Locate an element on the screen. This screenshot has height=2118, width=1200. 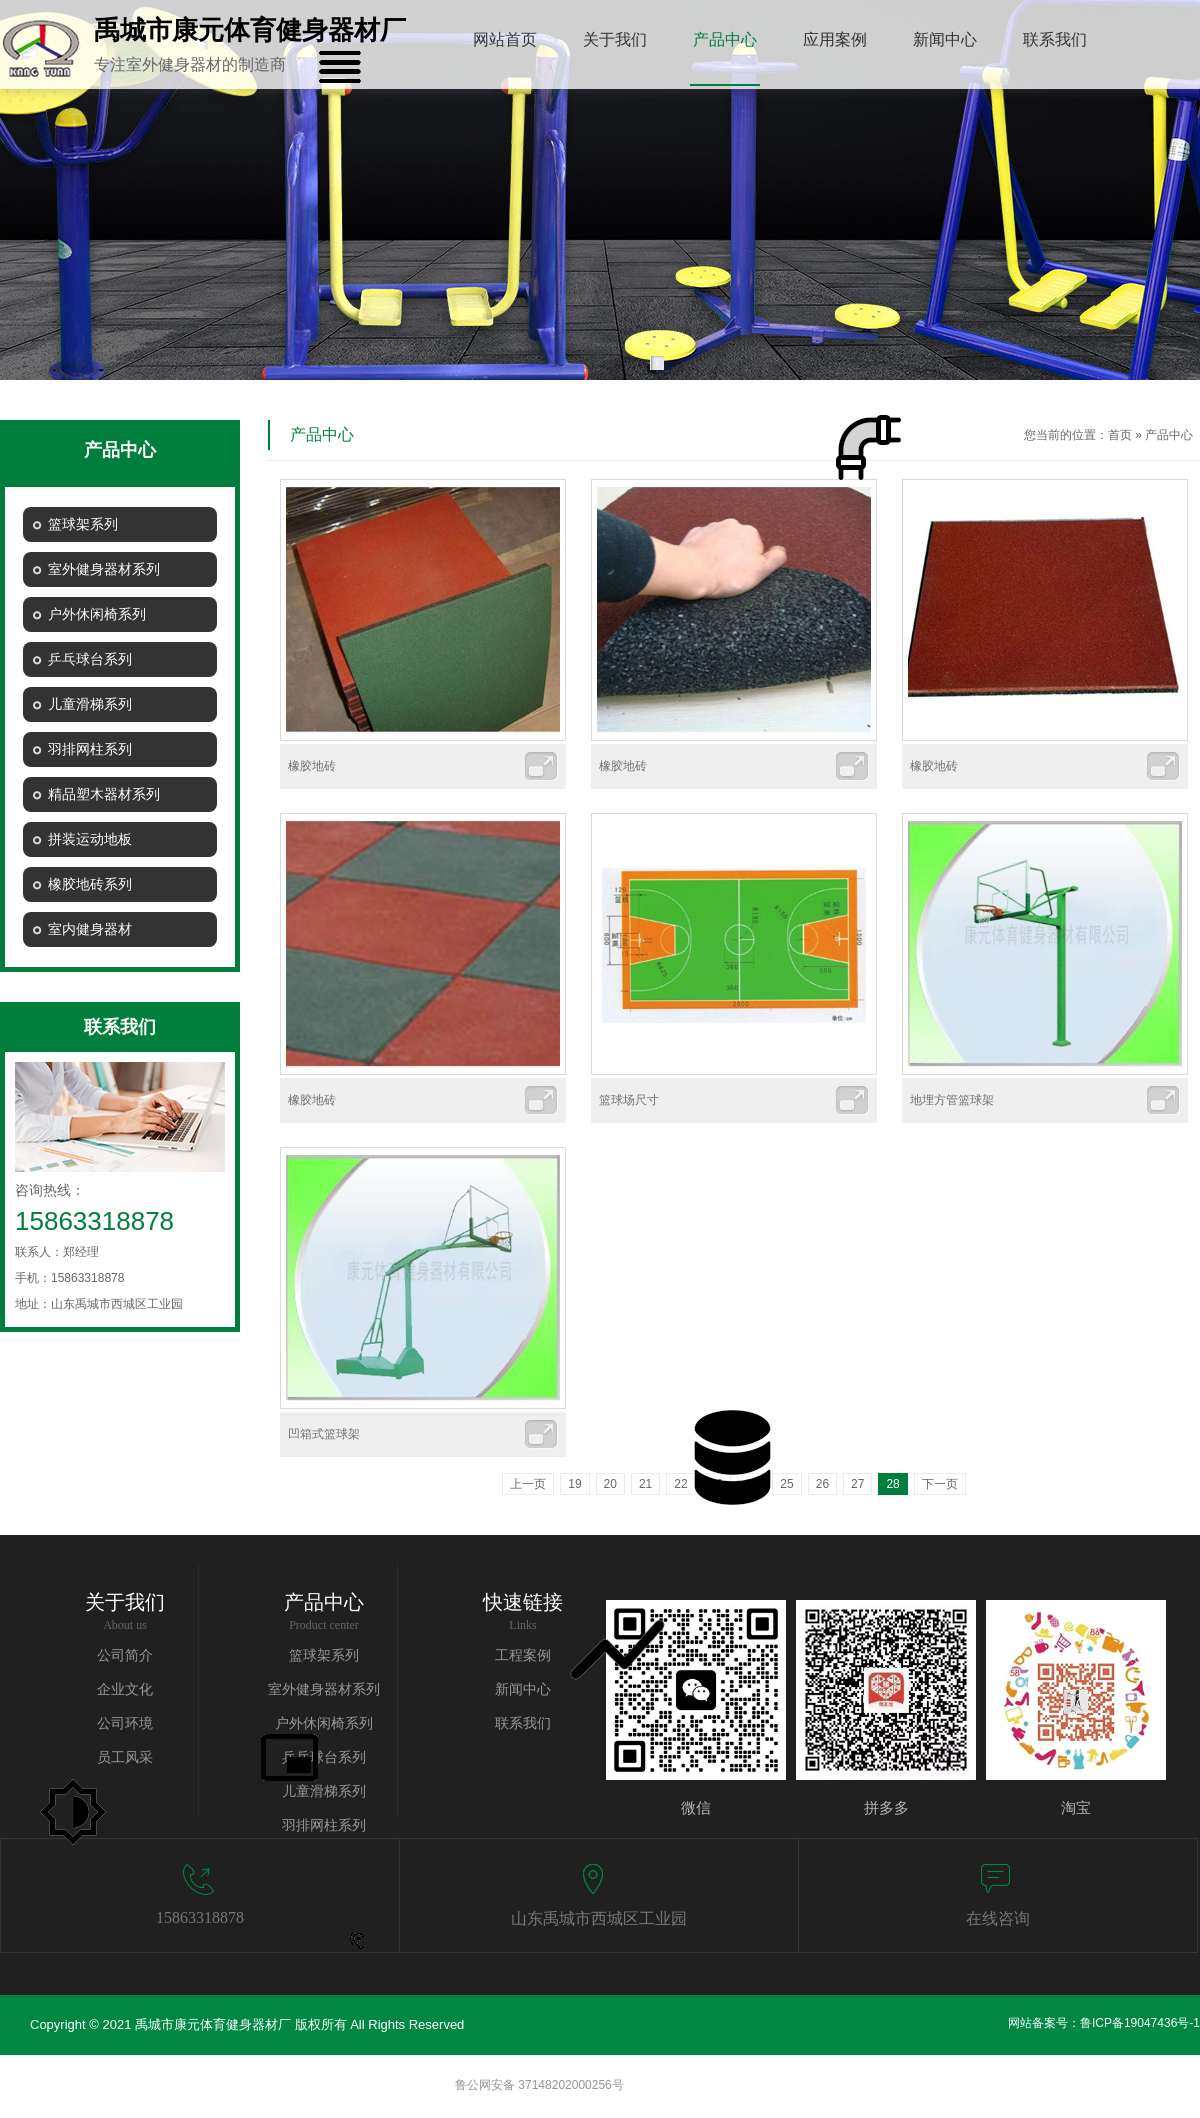
plumbing or pipe system settings is located at coordinates (866, 445).